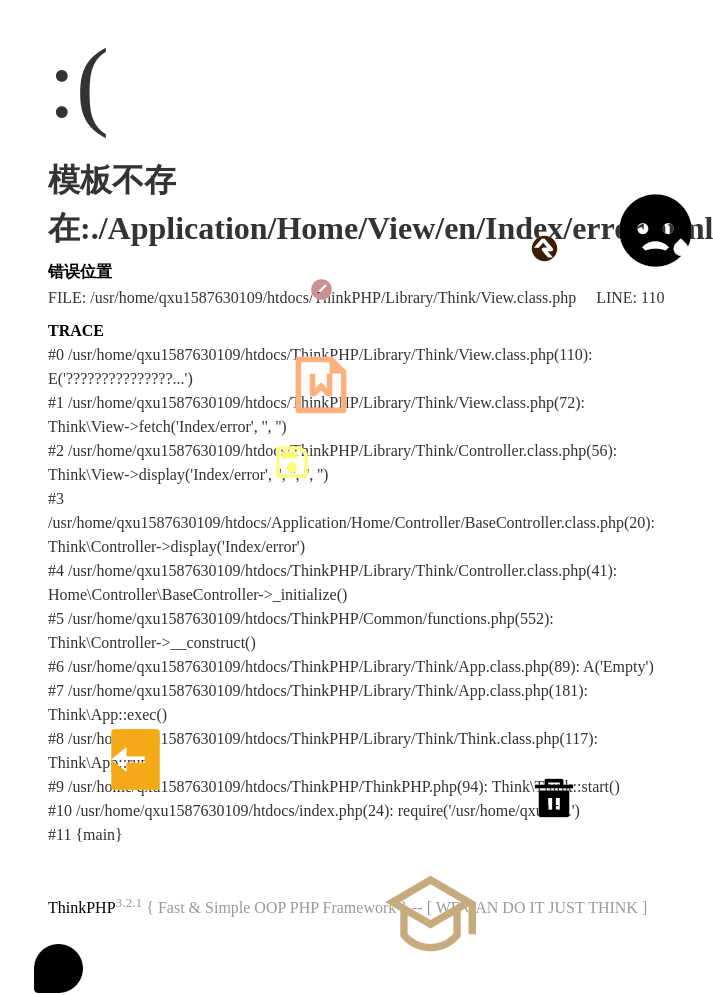 The width and height of the screenshot is (713, 995). Describe the element at coordinates (655, 230) in the screenshot. I see `indicate negative feedback or dissatisfaction` at that location.